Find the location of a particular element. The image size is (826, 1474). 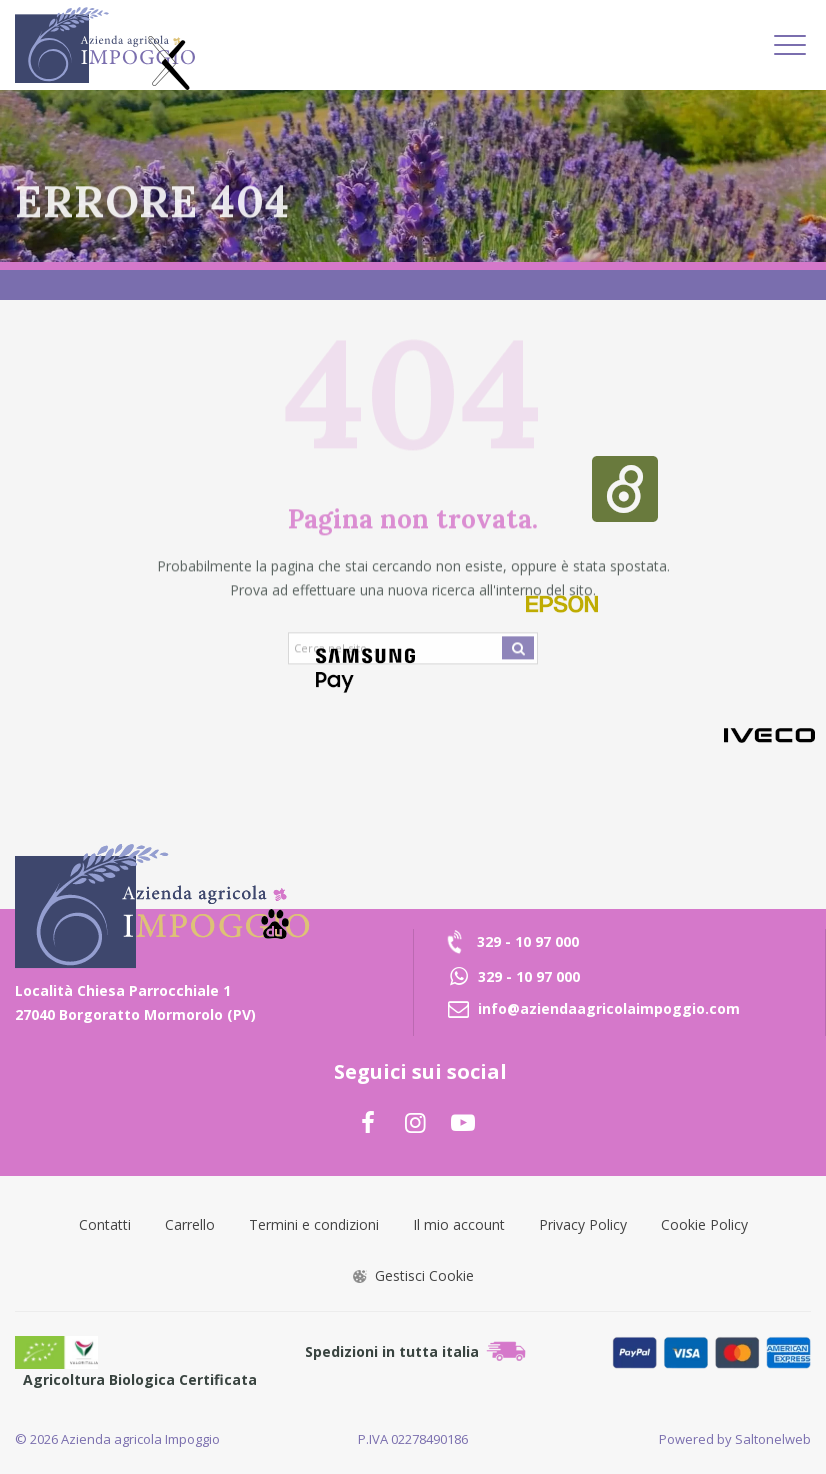

Epson brand logo is located at coordinates (562, 604).